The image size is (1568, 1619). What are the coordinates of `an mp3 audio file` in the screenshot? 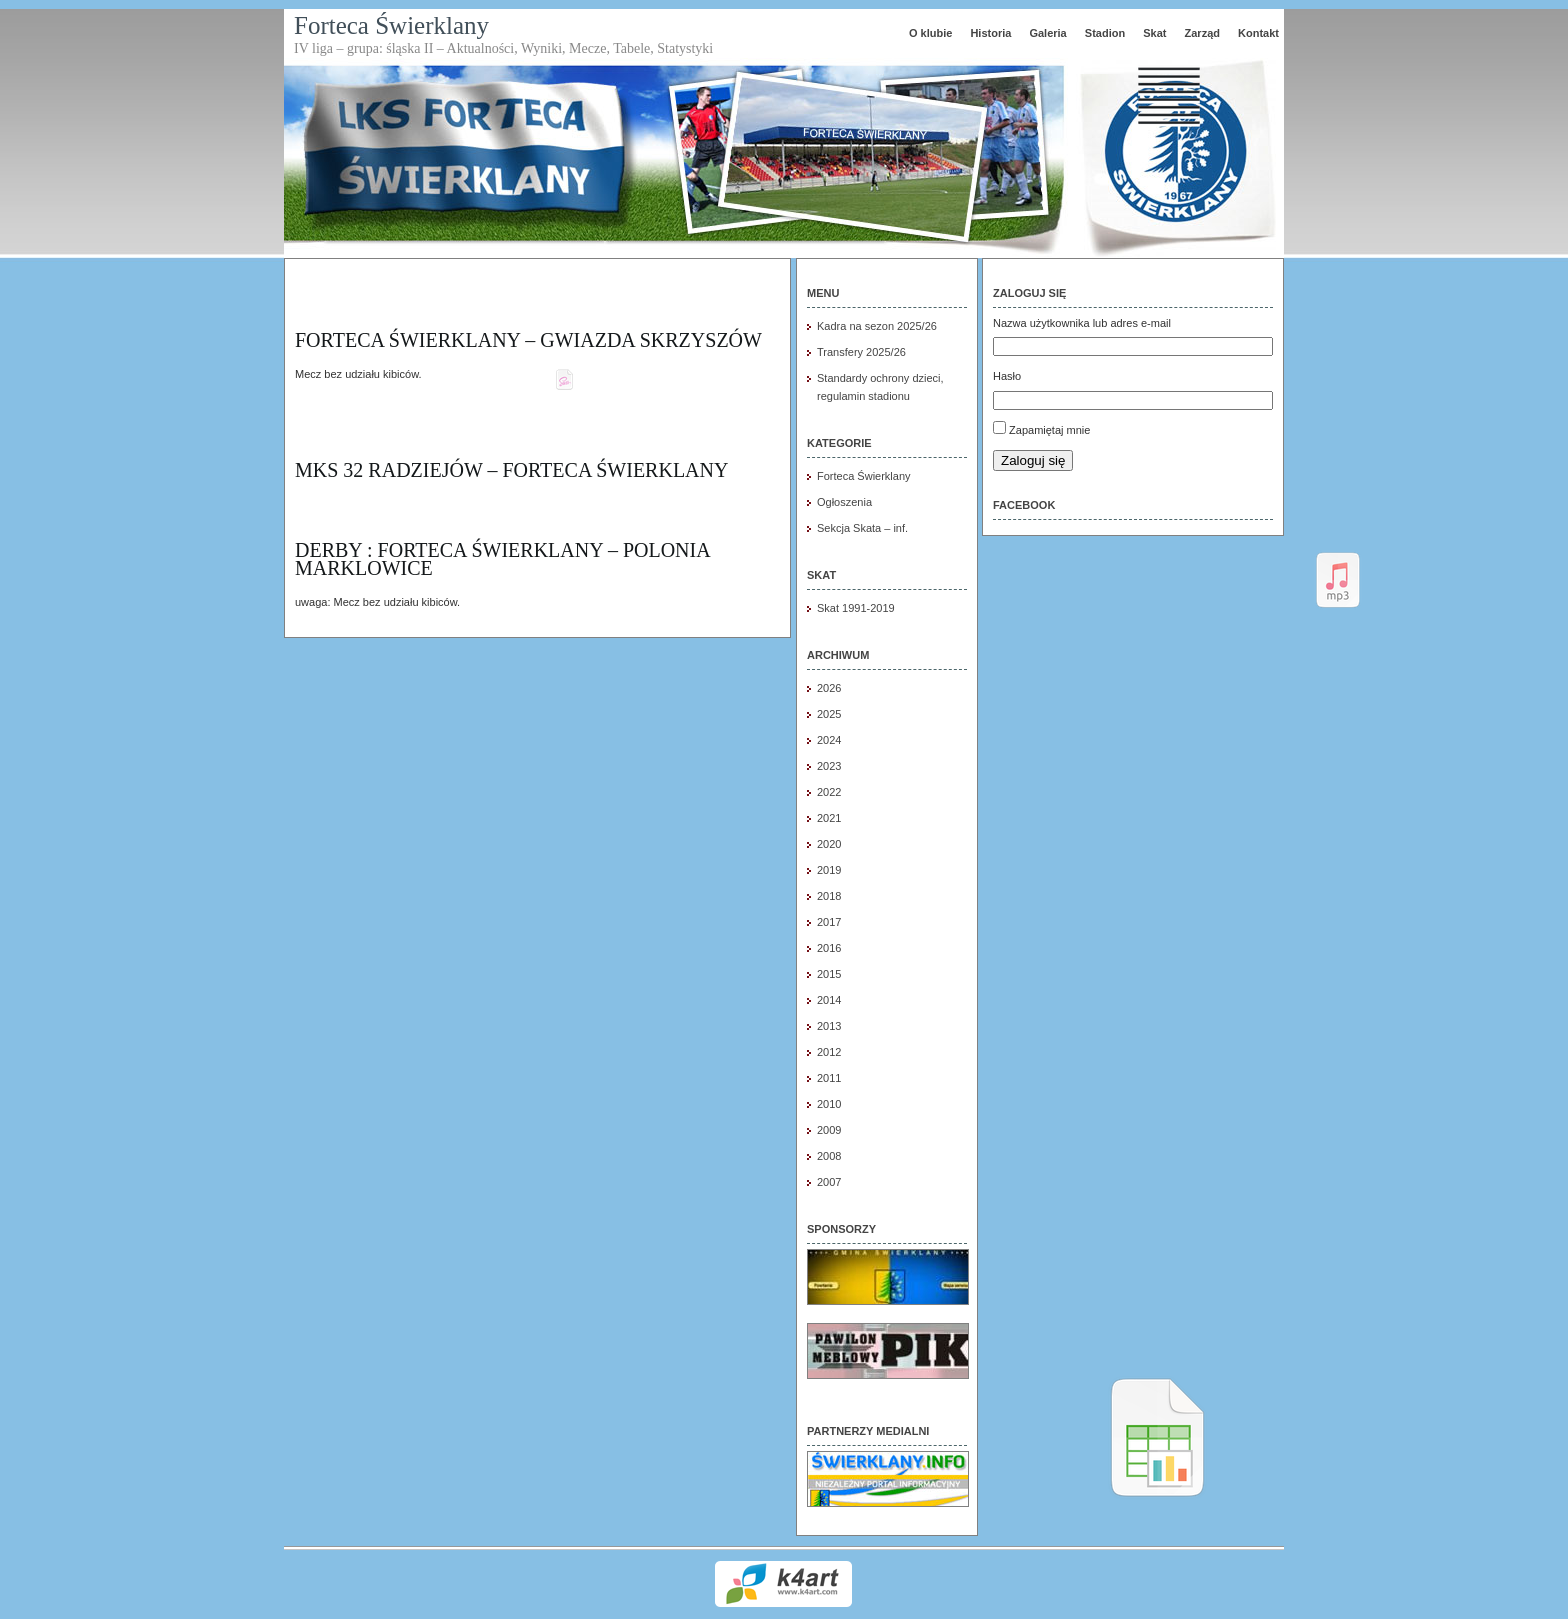 It's located at (1338, 580).